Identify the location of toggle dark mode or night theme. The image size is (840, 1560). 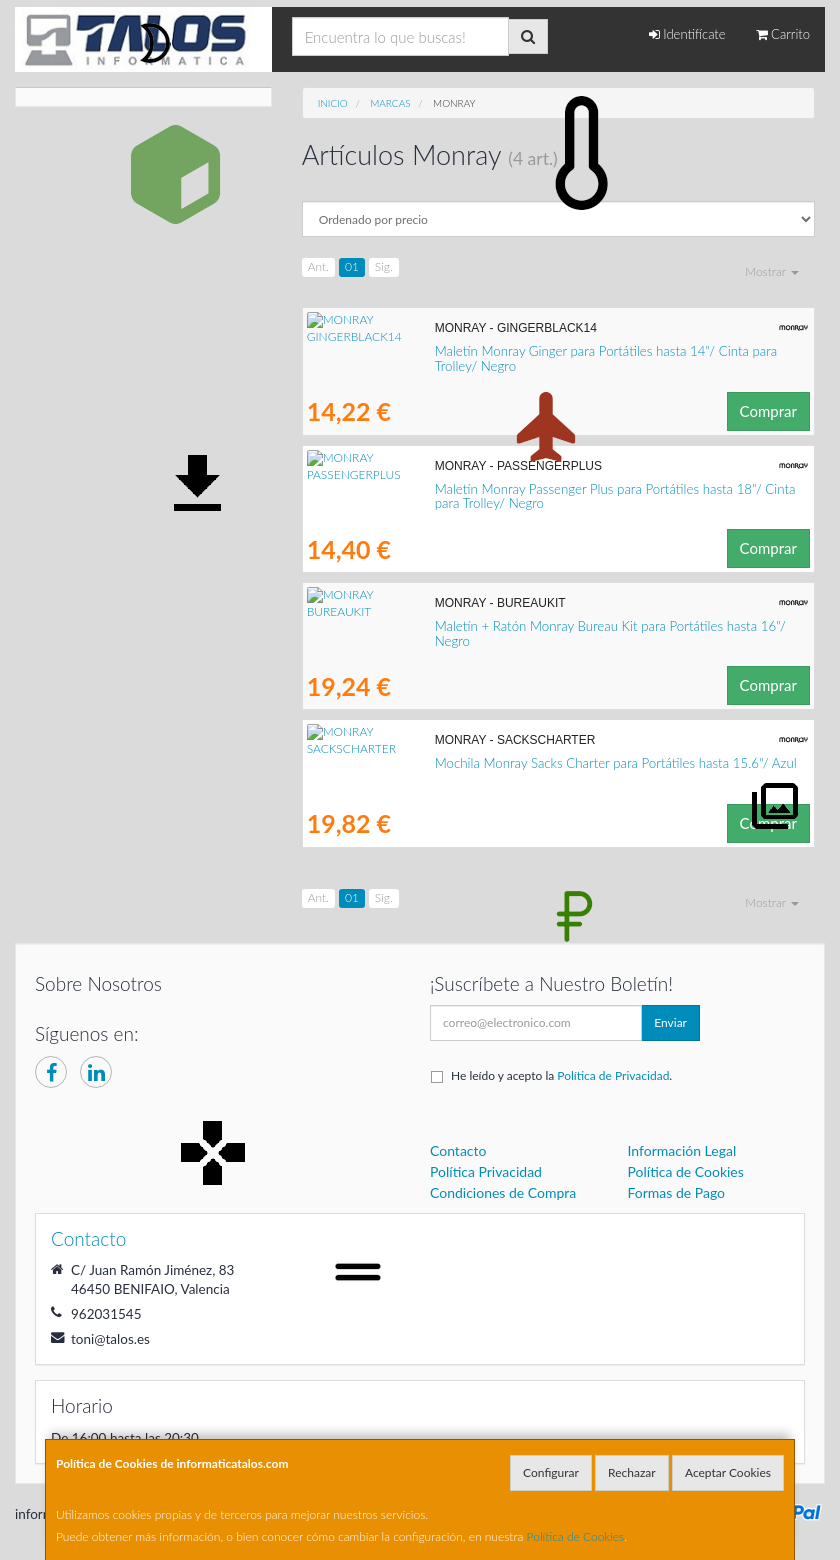
(154, 43).